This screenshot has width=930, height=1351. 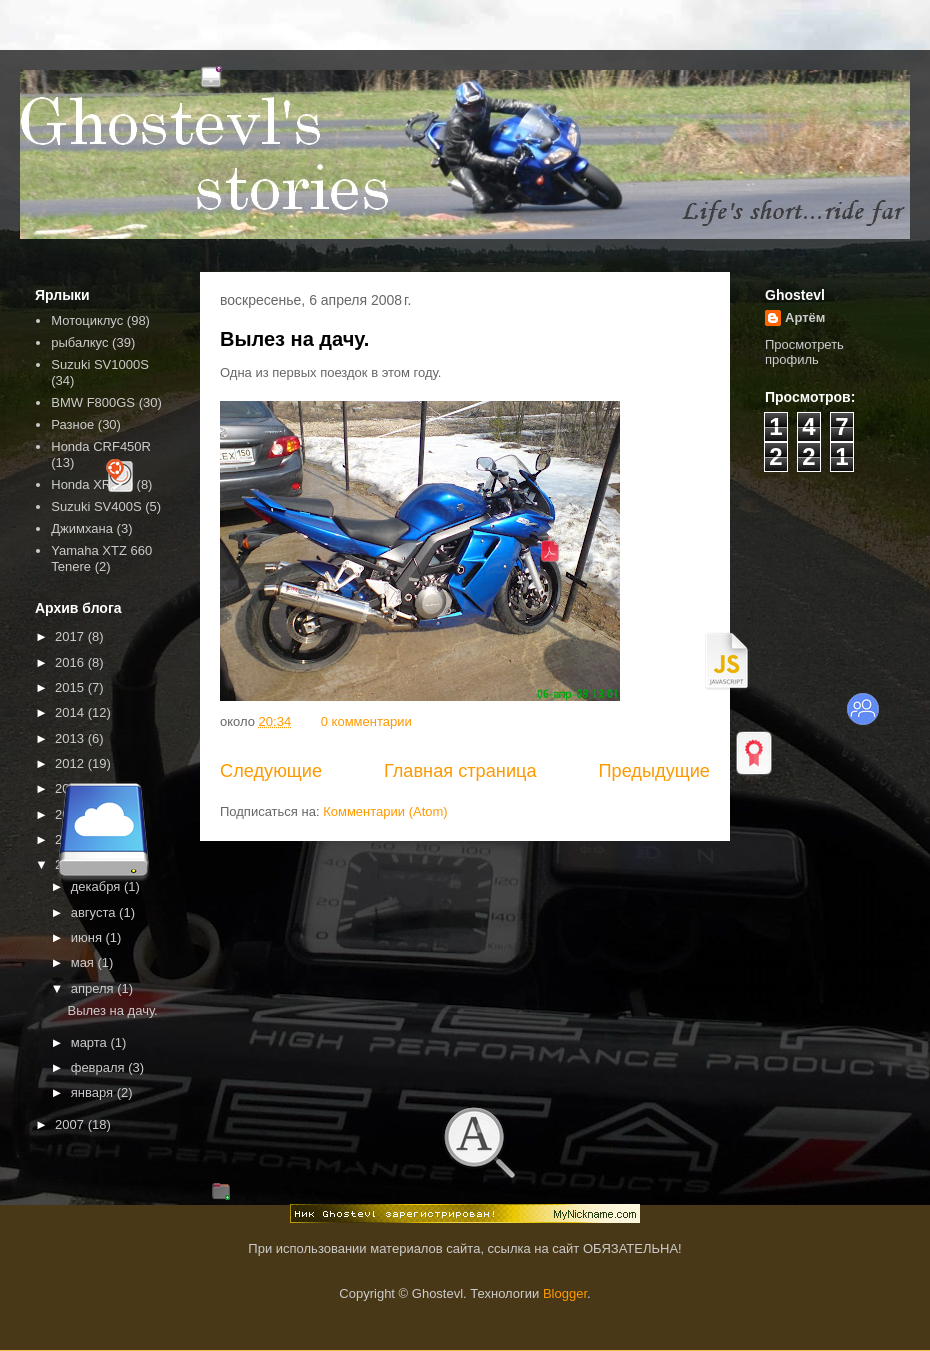 I want to click on a pkcs7 certificate file or security credential, so click(x=754, y=753).